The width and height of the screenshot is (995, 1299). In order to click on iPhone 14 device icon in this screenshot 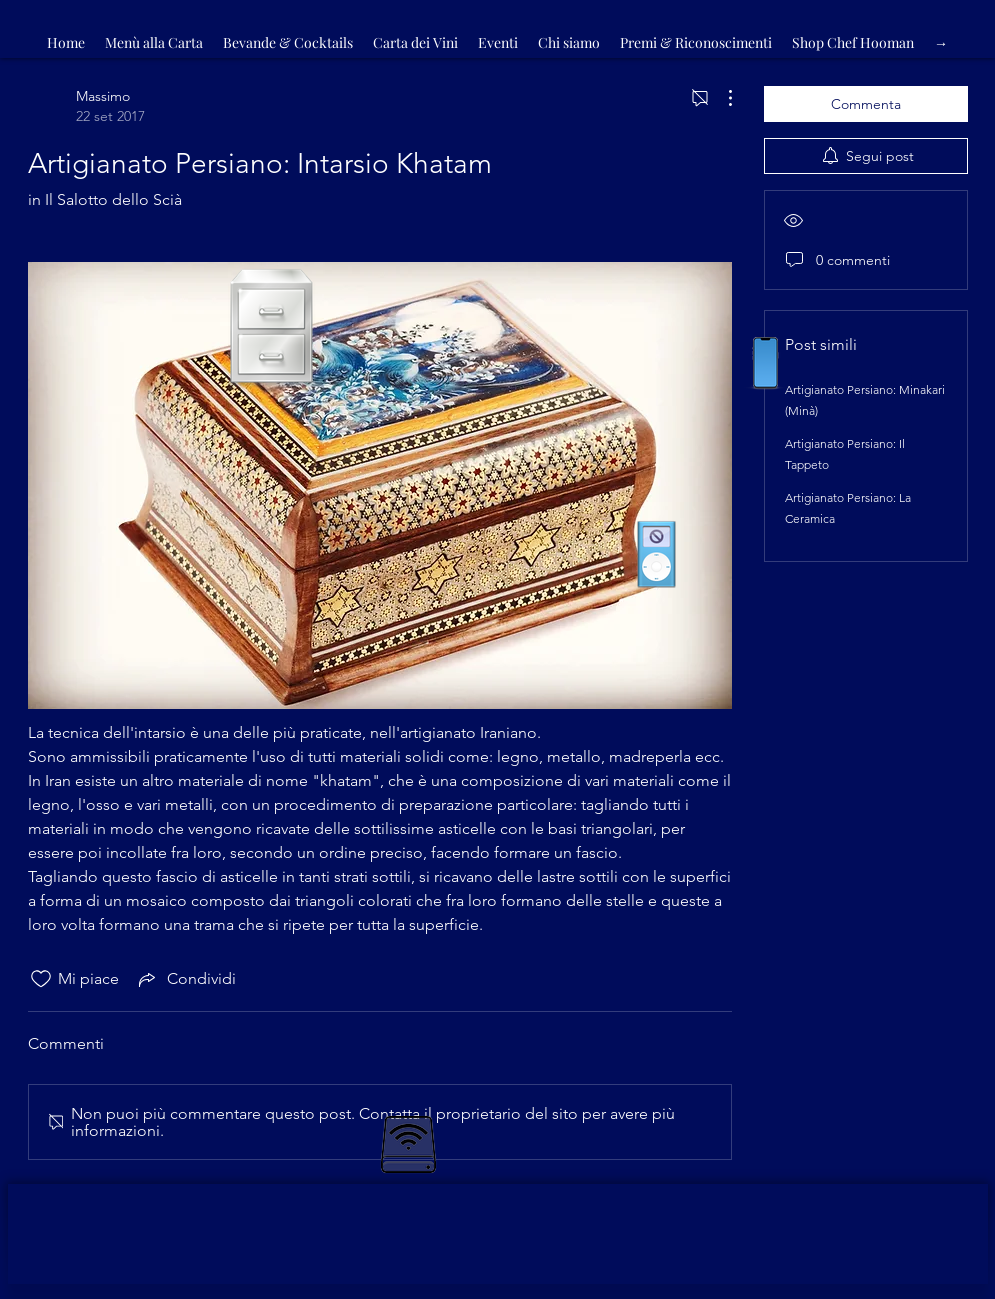, I will do `click(765, 363)`.